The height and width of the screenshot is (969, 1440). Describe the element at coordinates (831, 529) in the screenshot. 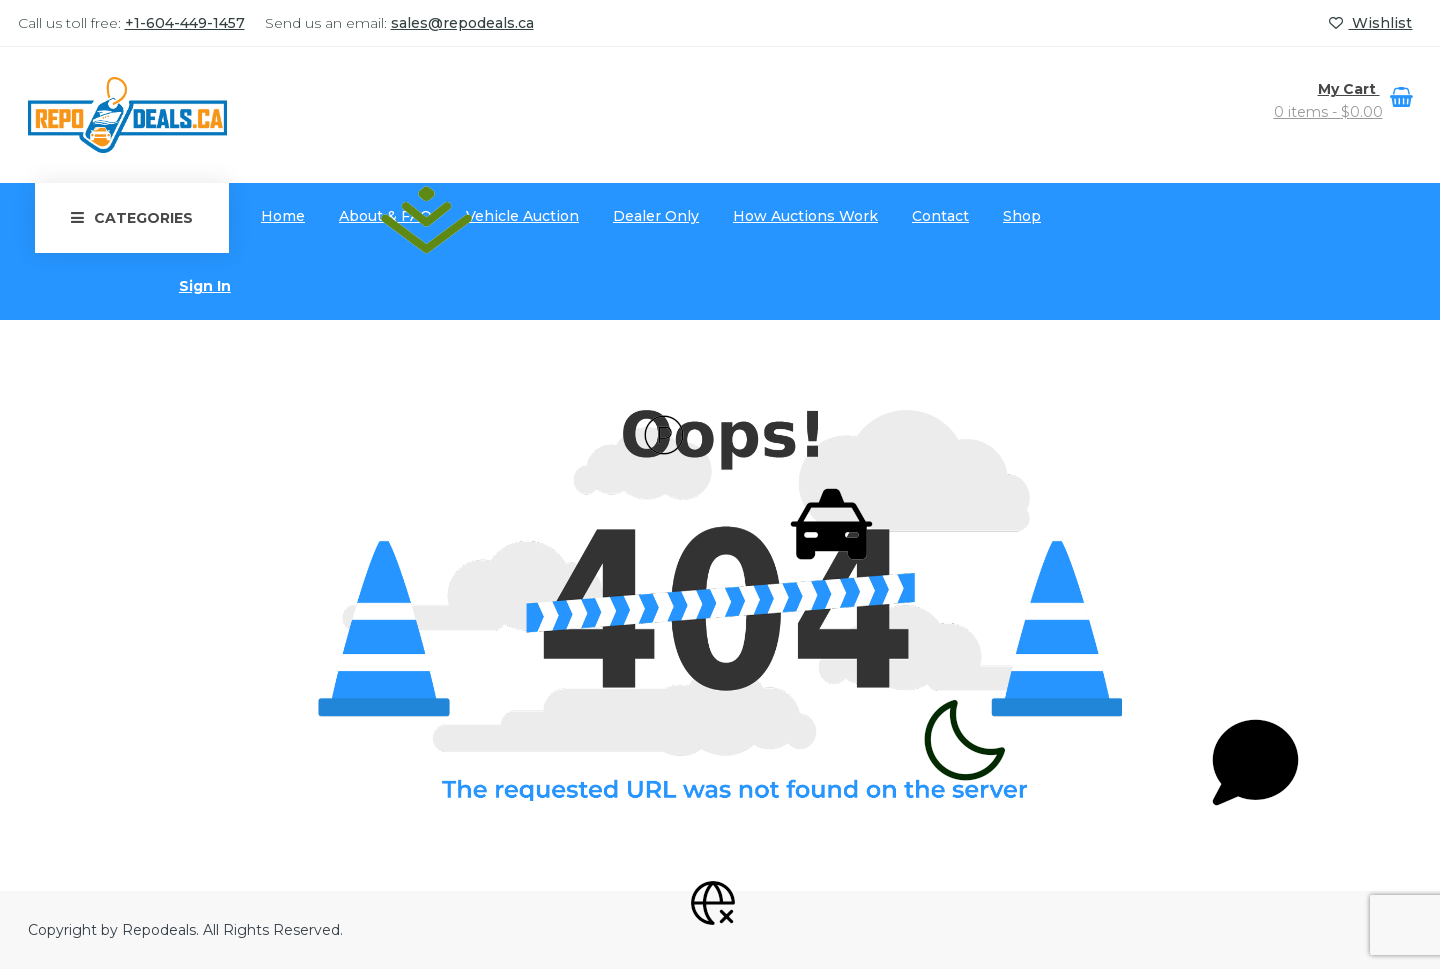

I see `request a taxi or ride service` at that location.